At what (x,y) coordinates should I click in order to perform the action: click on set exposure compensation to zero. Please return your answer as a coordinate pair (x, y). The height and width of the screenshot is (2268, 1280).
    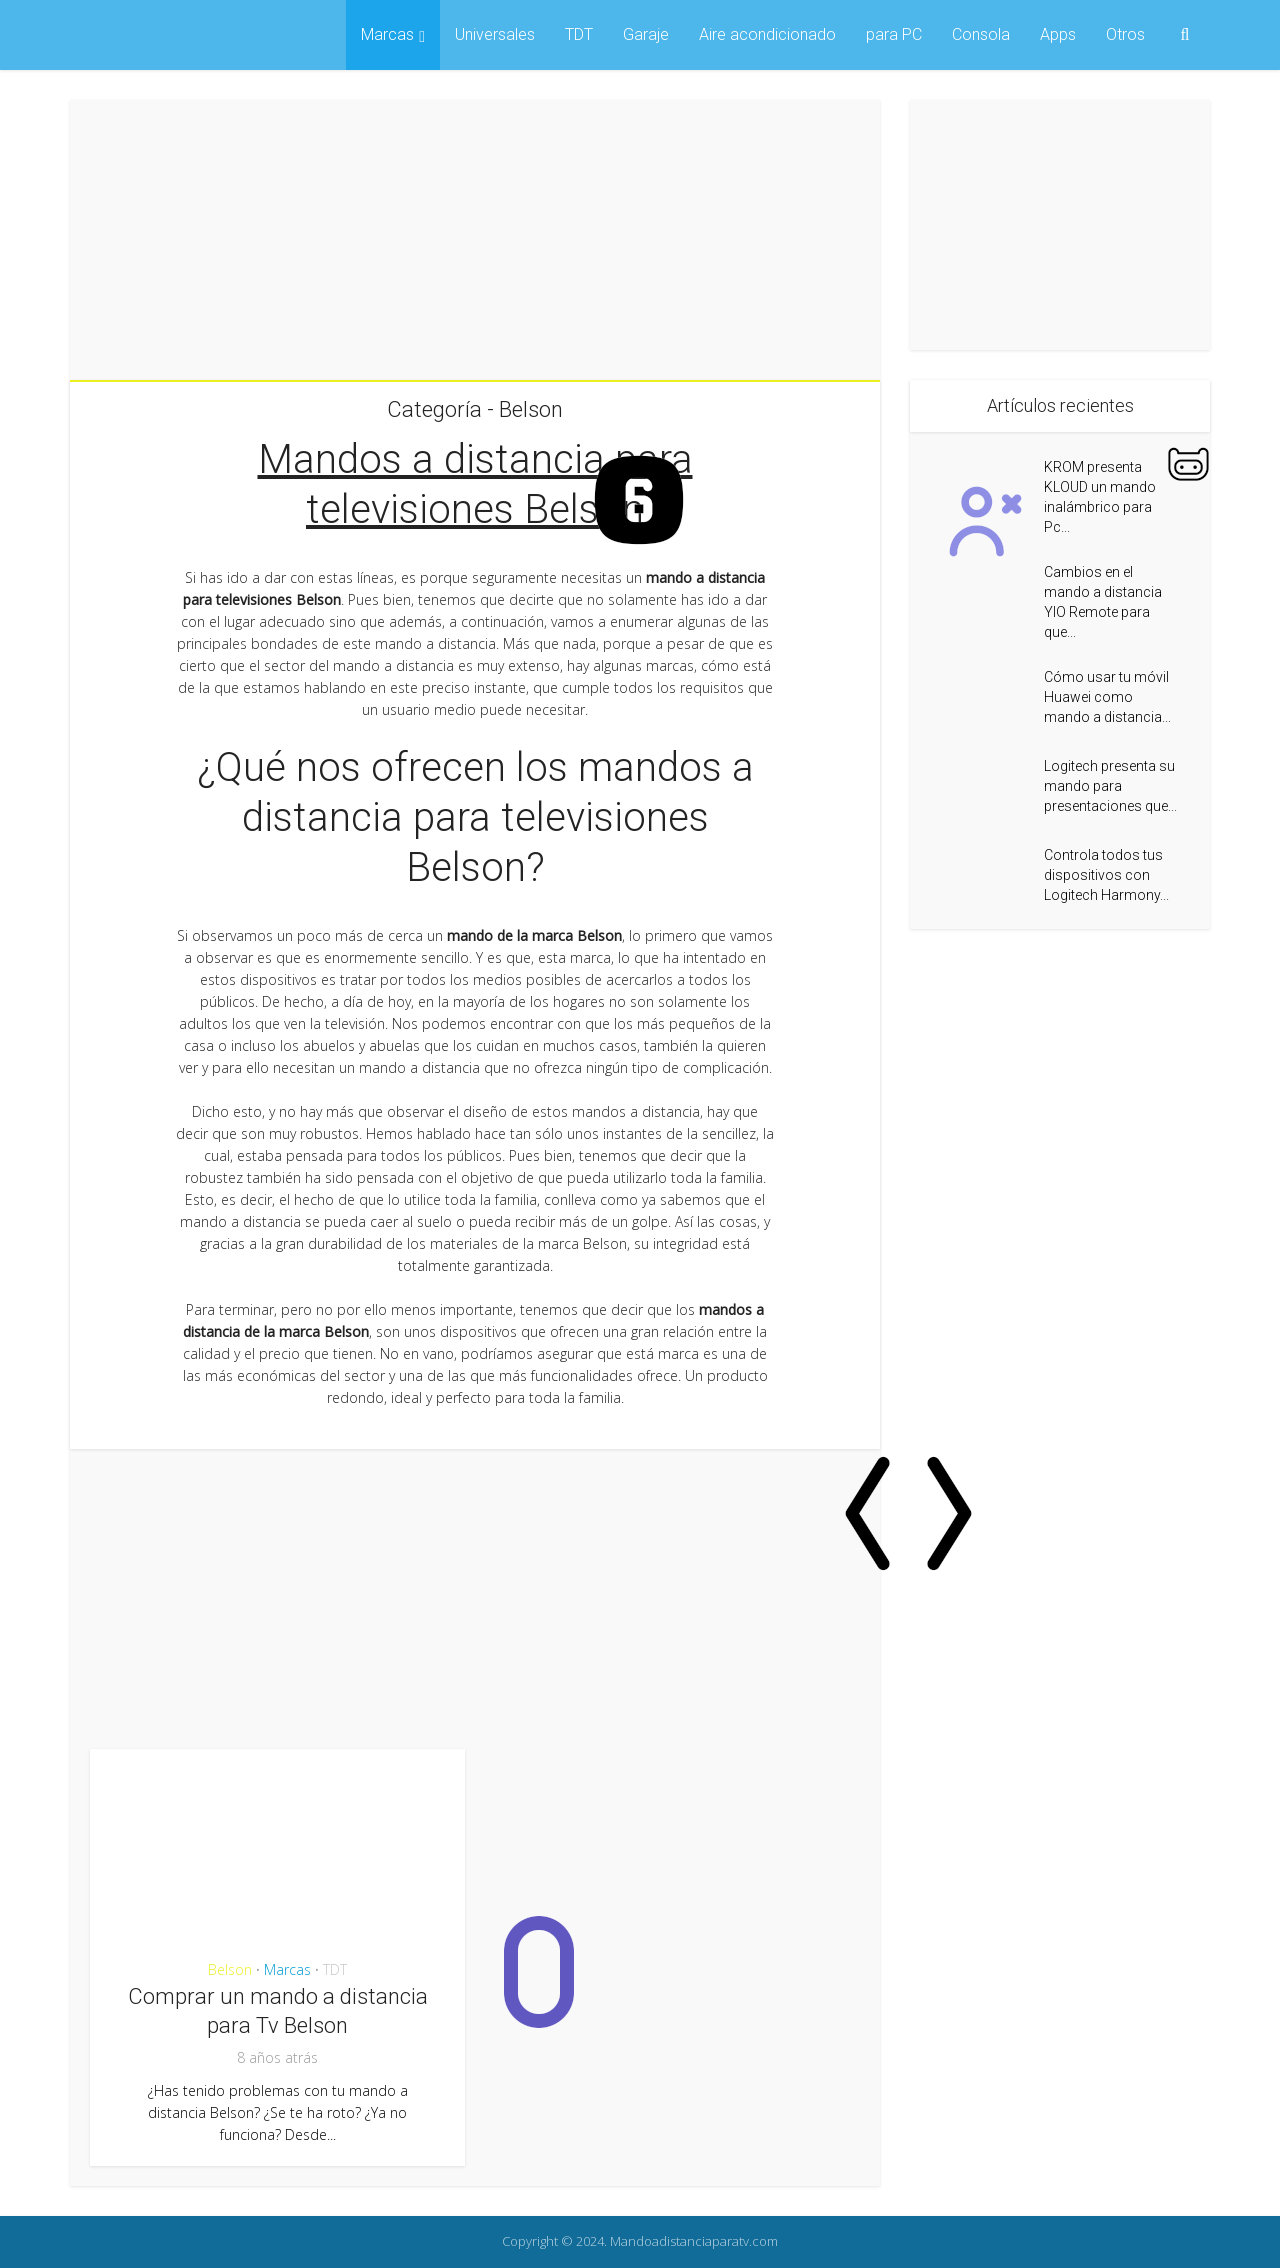
    Looking at the image, I should click on (539, 1972).